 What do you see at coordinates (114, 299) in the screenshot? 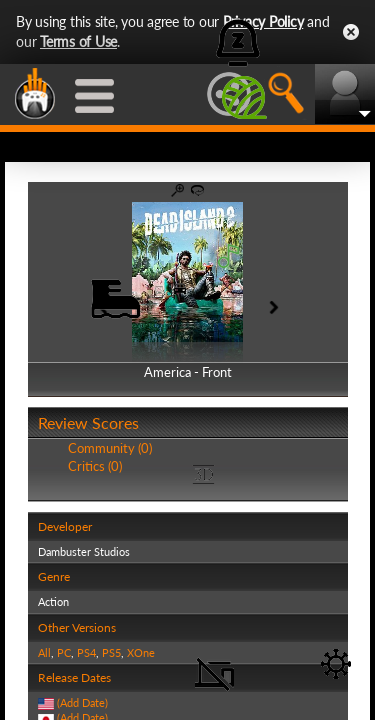
I see `view footwear or shoe options` at bounding box center [114, 299].